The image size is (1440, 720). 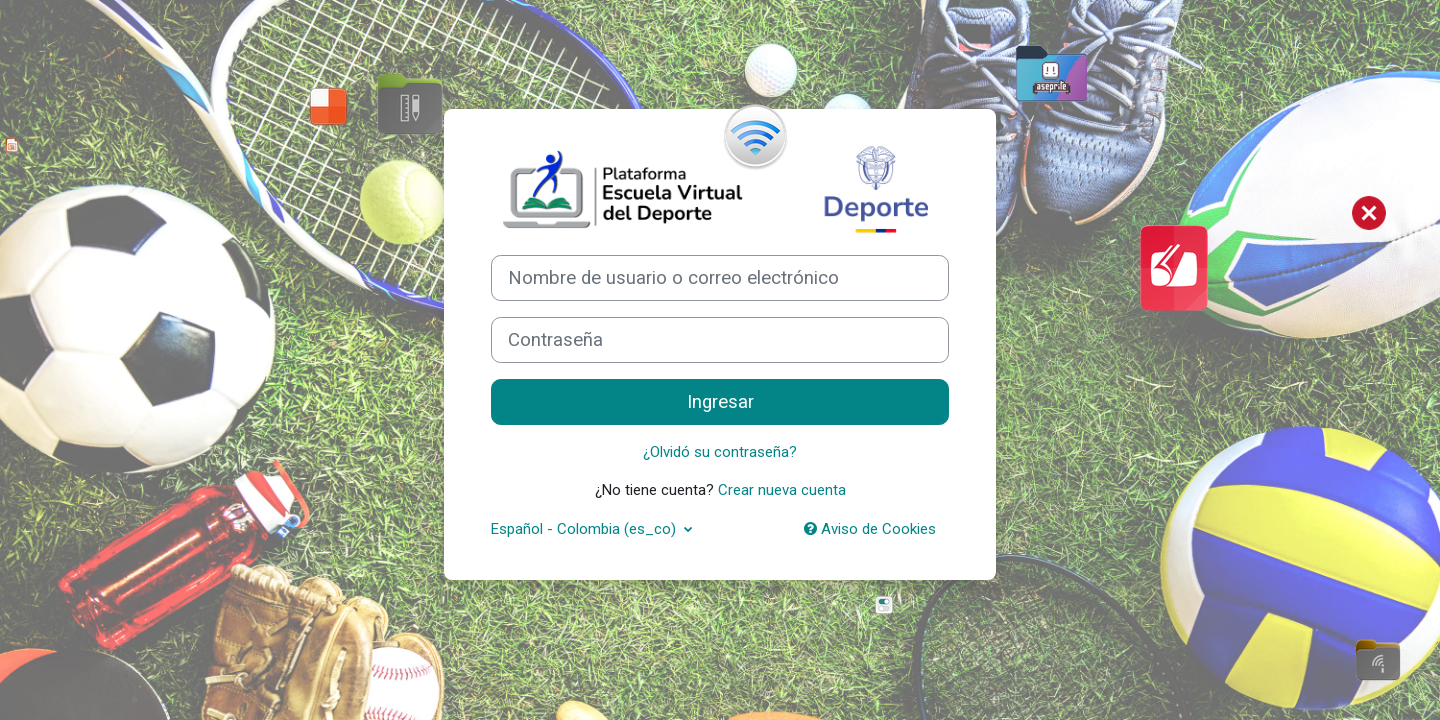 I want to click on open insync cloud sync folder, so click(x=1378, y=660).